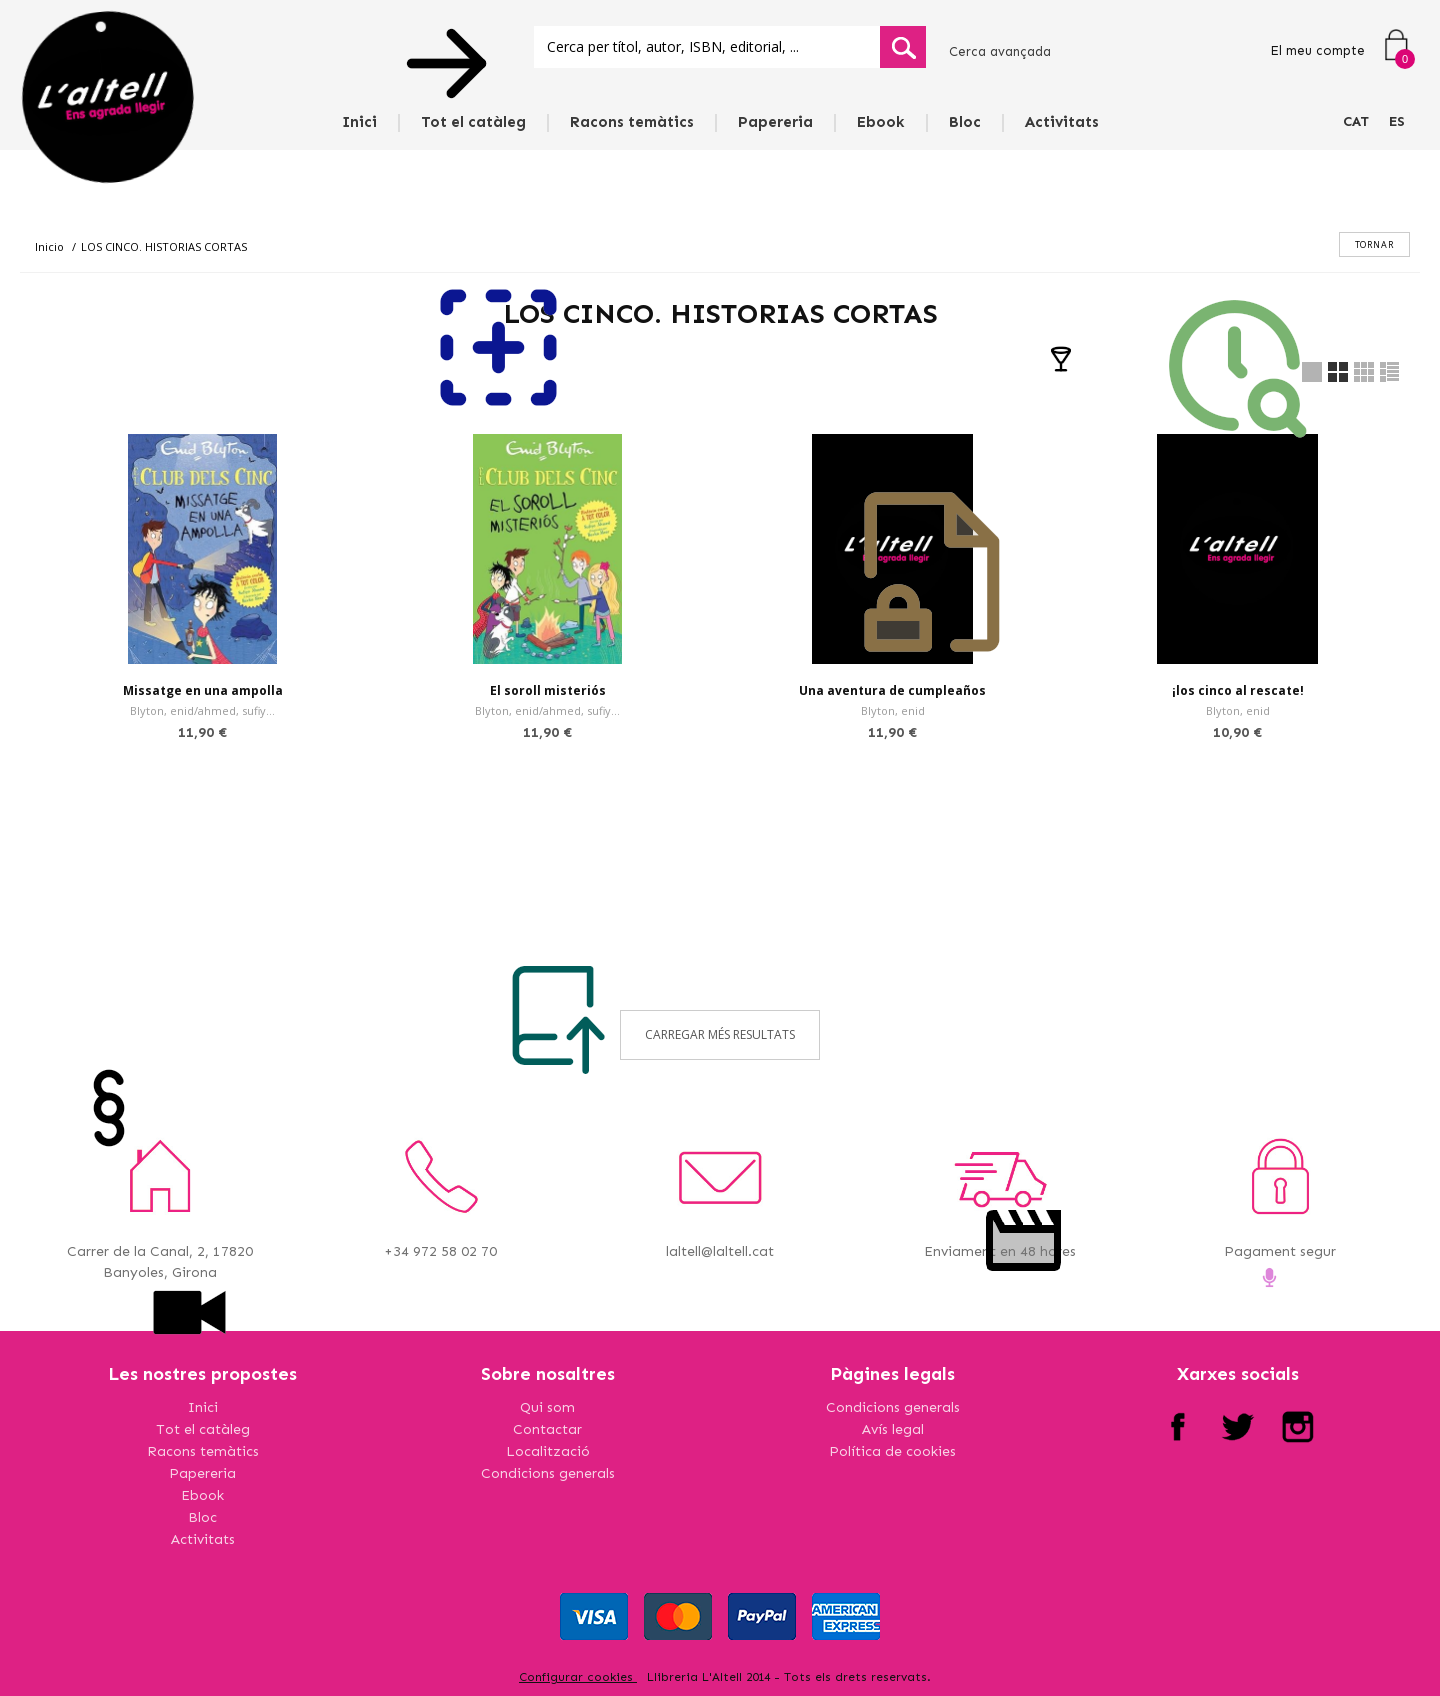 Image resolution: width=1440 pixels, height=1696 pixels. I want to click on add a new section to the document, so click(498, 347).